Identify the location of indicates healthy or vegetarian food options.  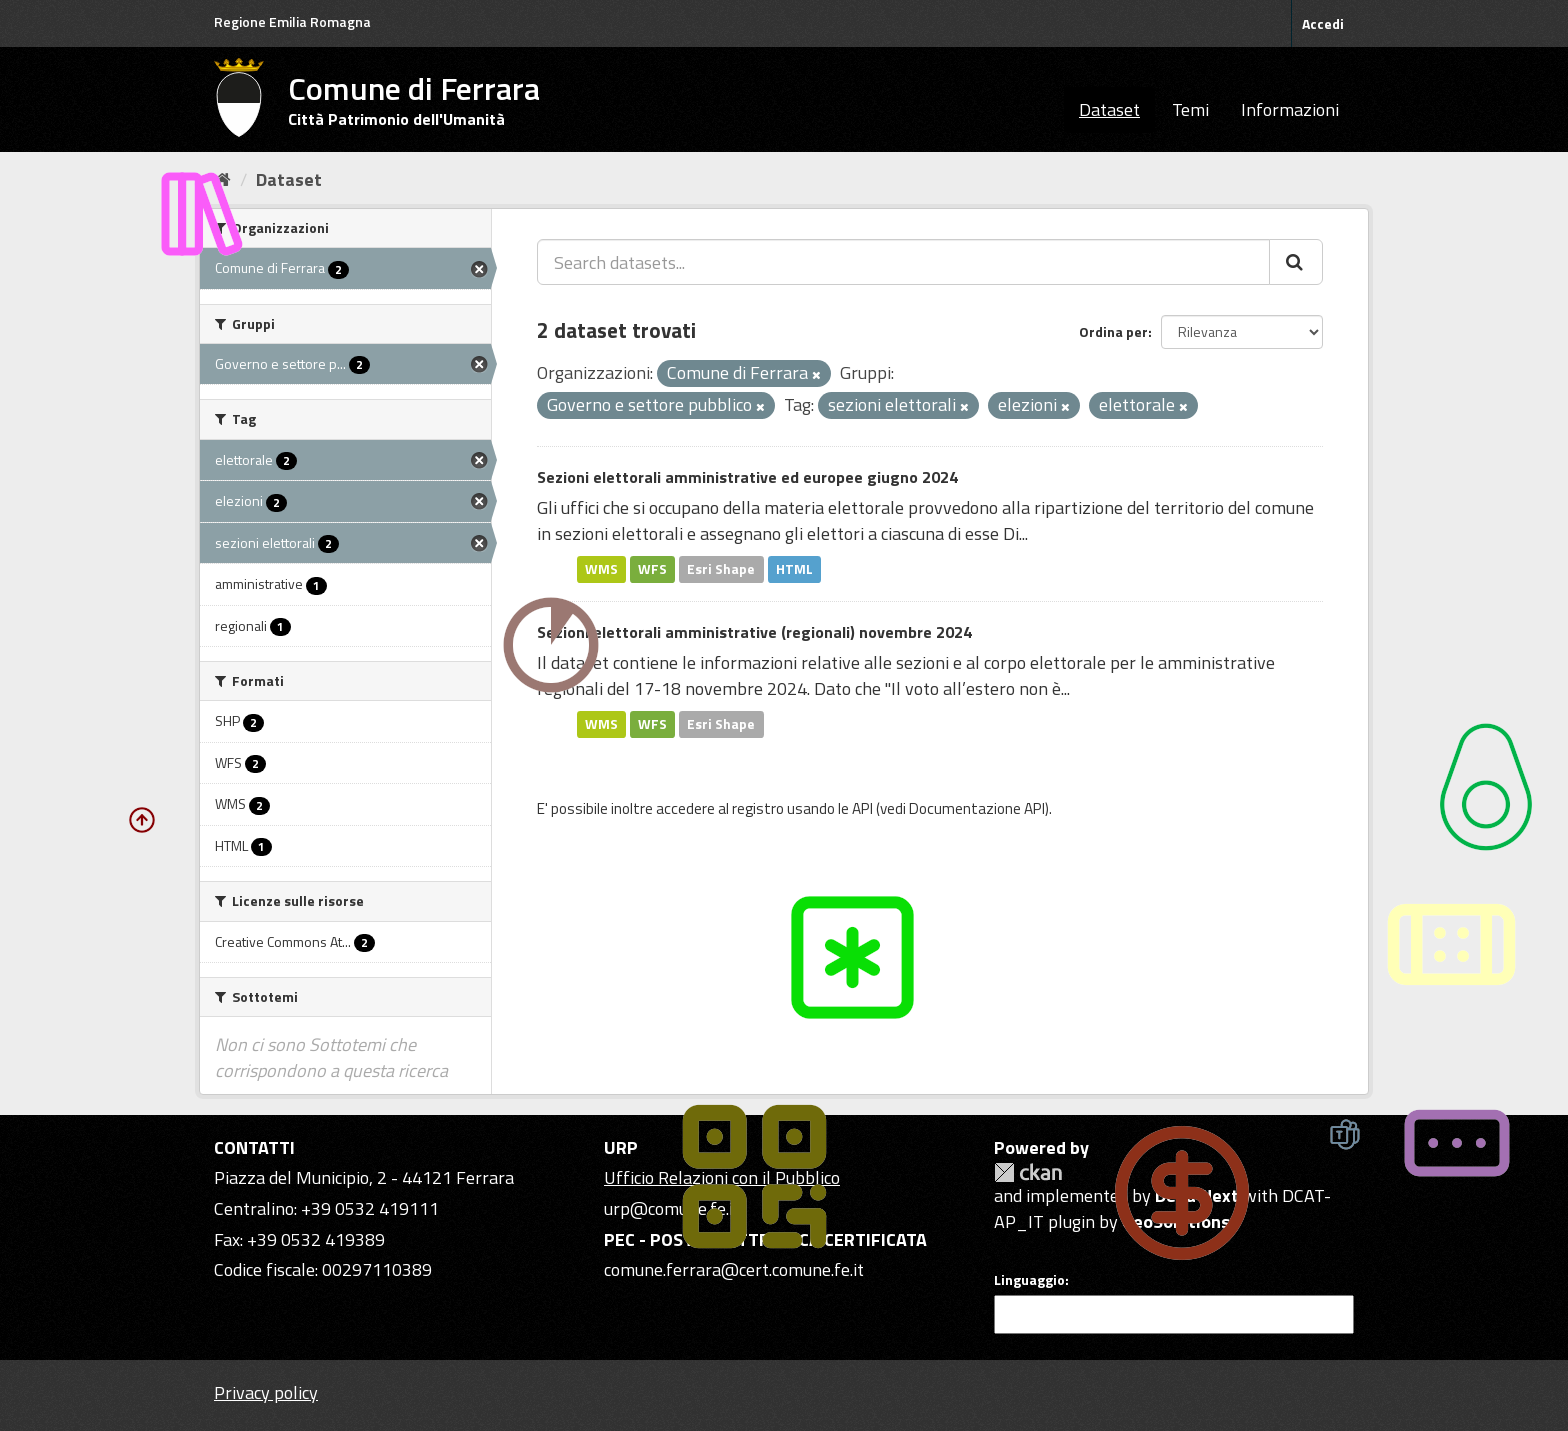
(1486, 787).